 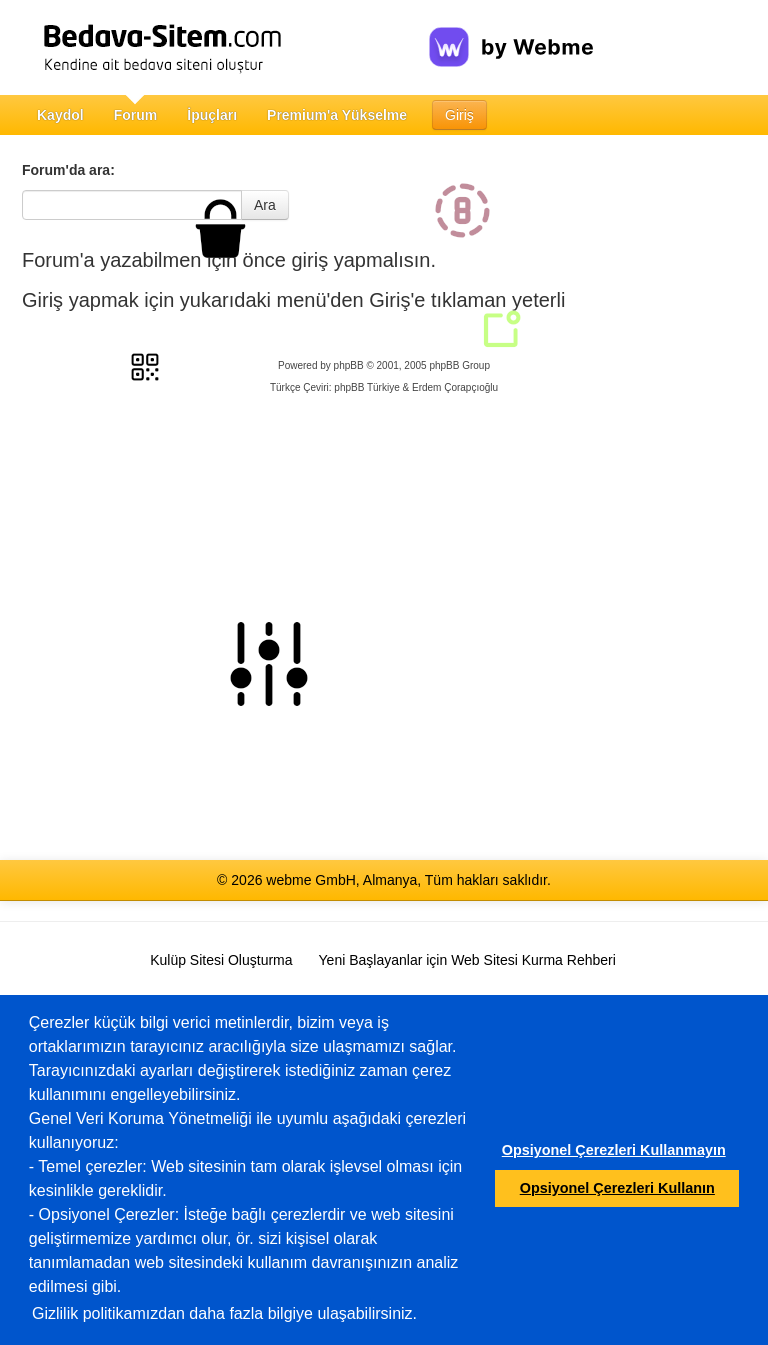 What do you see at coordinates (462, 210) in the screenshot?
I see `step 8 in a multi-step process` at bounding box center [462, 210].